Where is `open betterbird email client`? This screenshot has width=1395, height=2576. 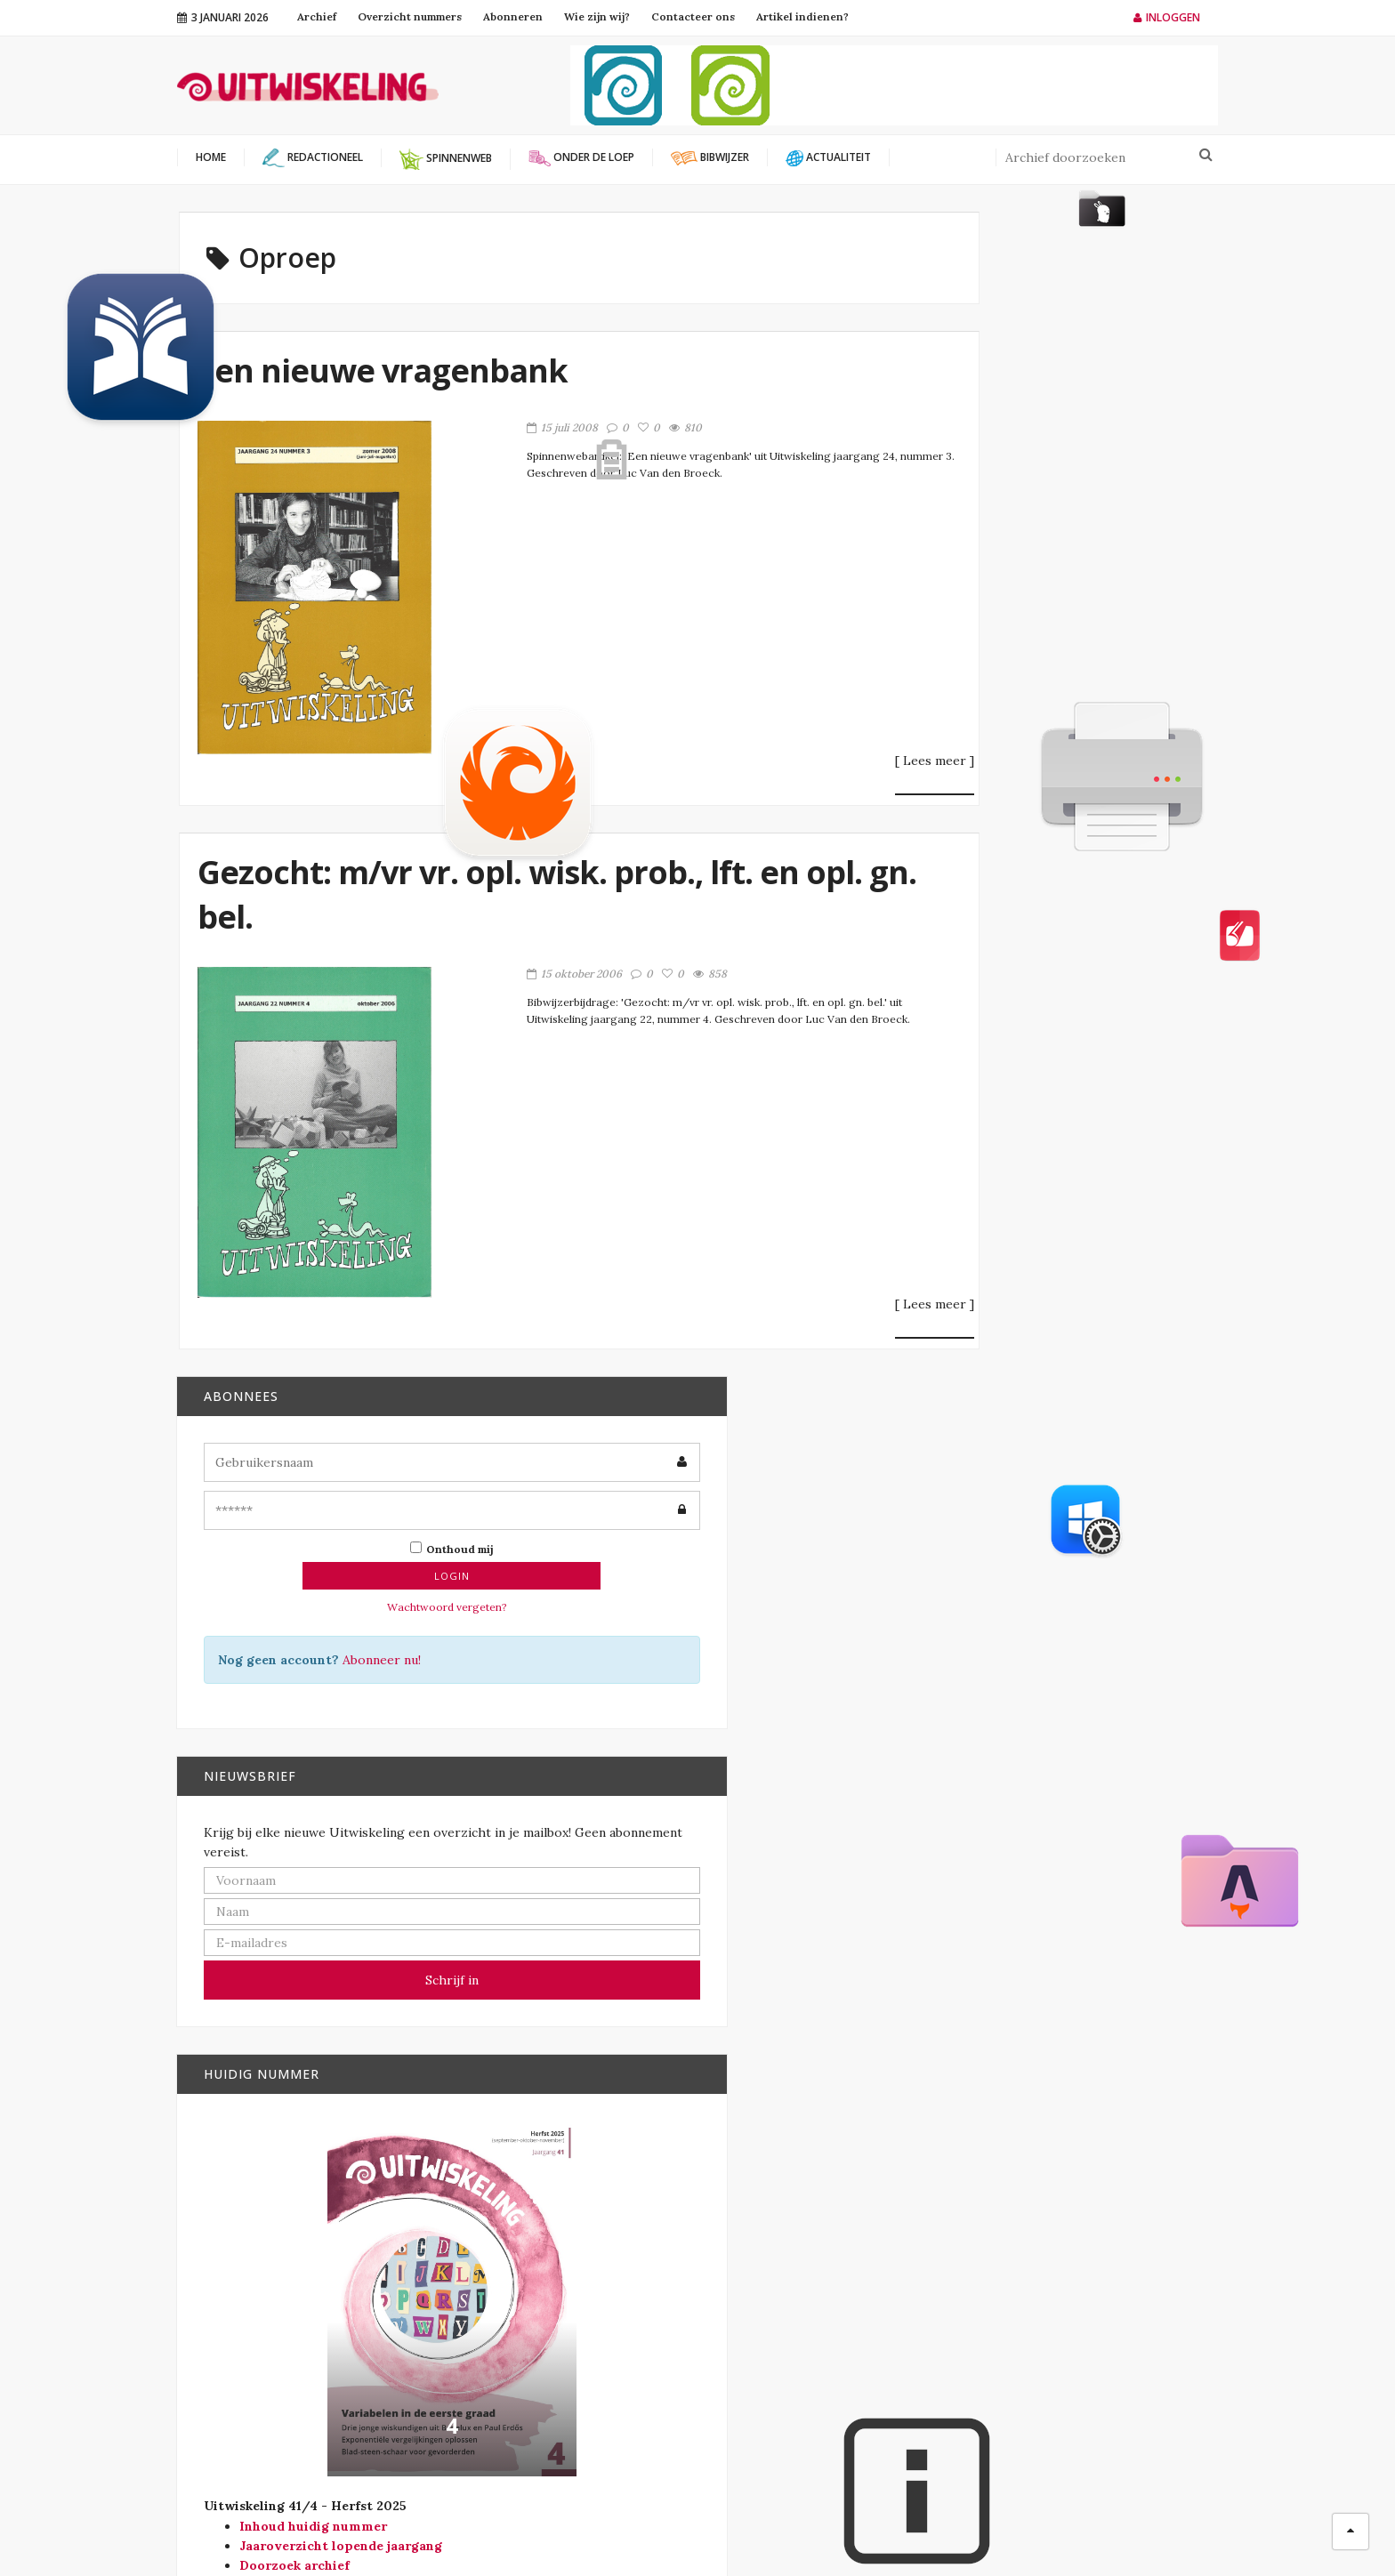
open betterbird email client is located at coordinates (518, 783).